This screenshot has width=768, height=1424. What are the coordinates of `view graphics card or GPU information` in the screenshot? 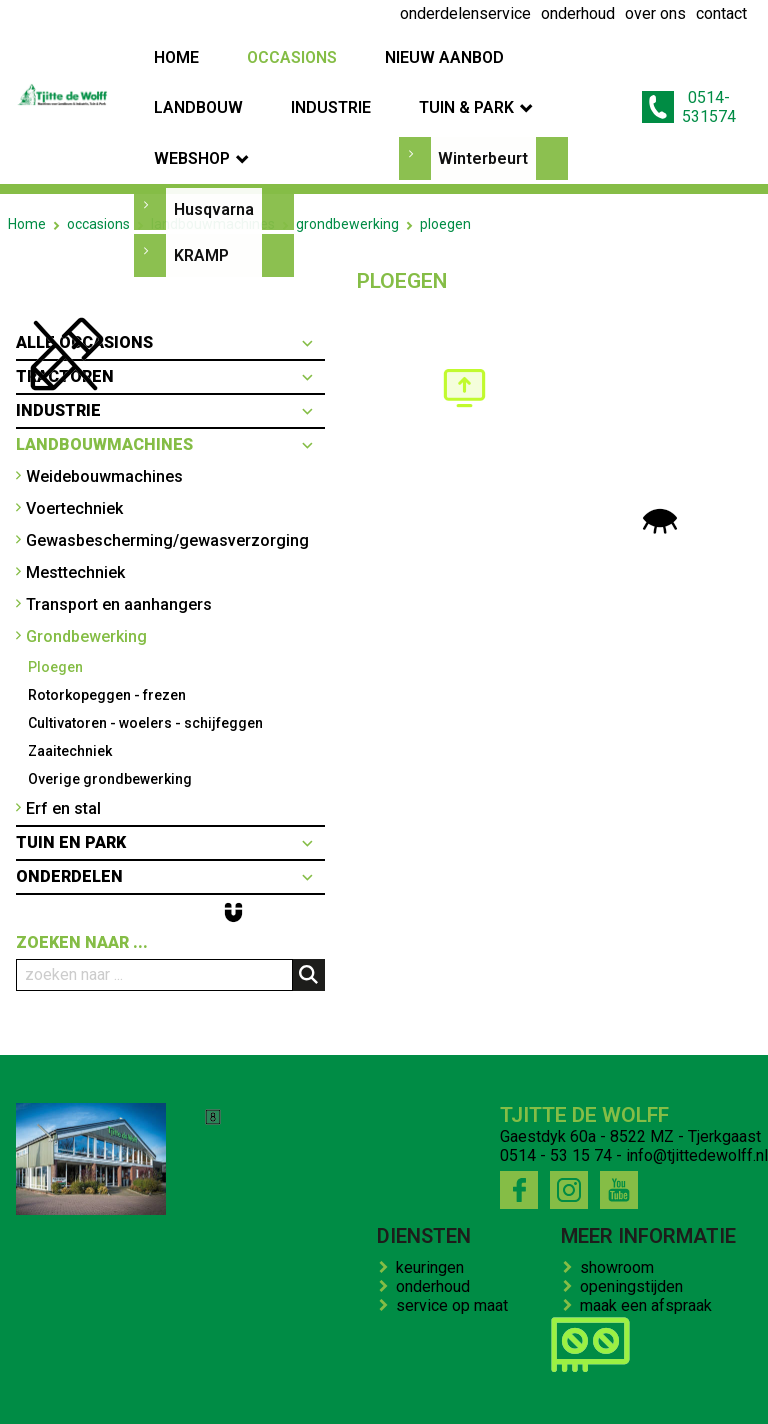 It's located at (590, 1343).